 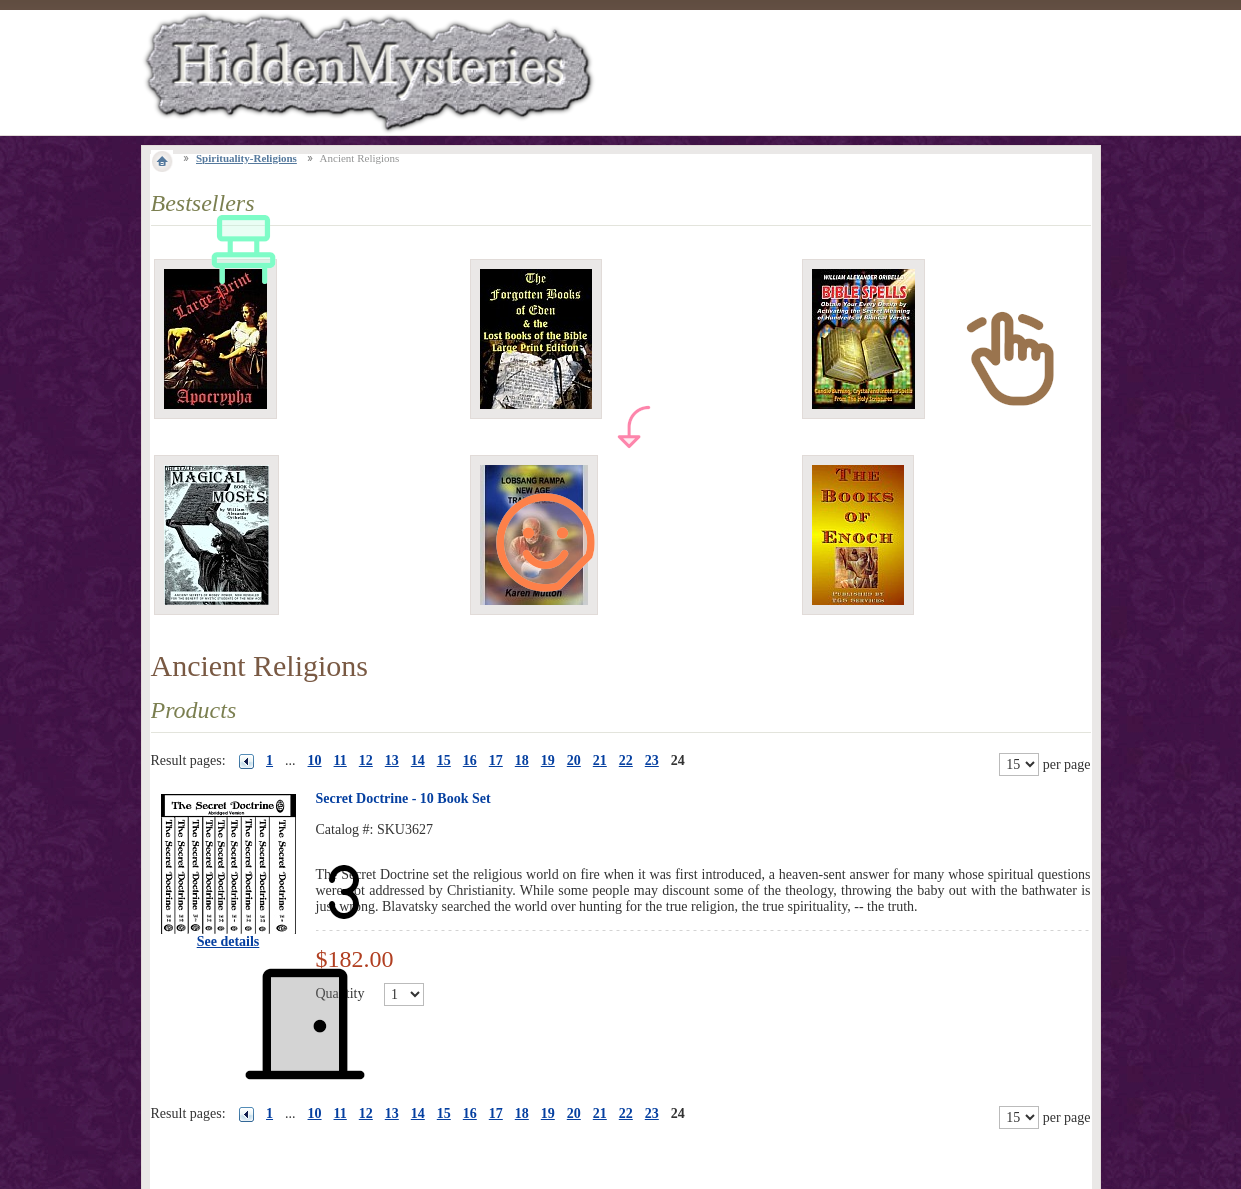 What do you see at coordinates (1013, 356) in the screenshot?
I see `drag to move or reposition an element` at bounding box center [1013, 356].